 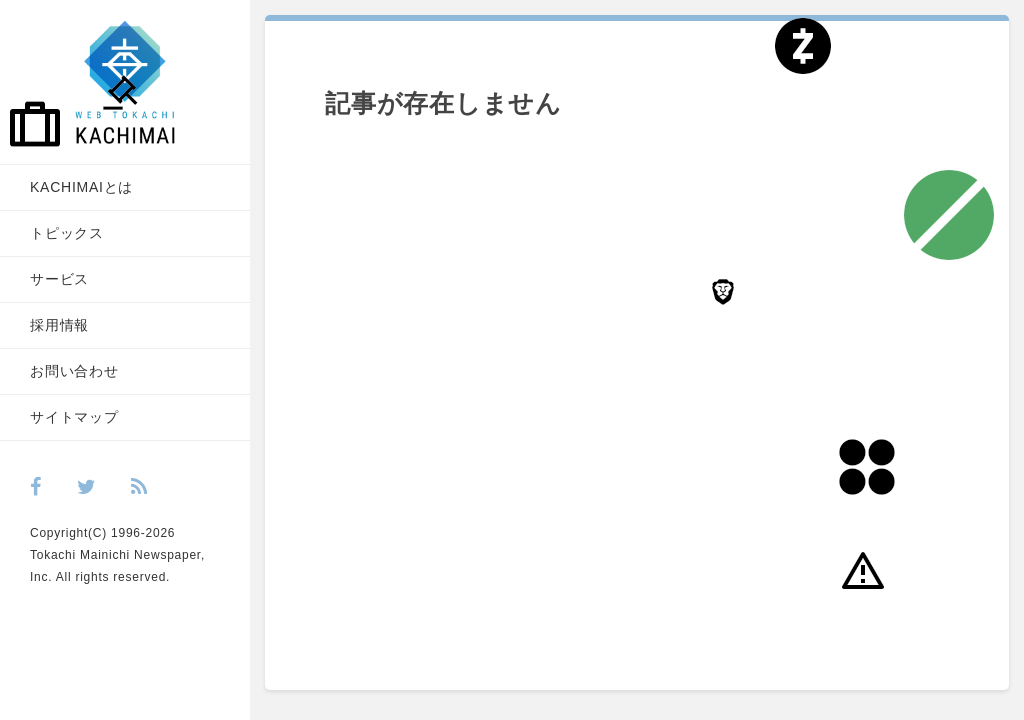 What do you see at coordinates (723, 292) in the screenshot?
I see `open brave browser` at bounding box center [723, 292].